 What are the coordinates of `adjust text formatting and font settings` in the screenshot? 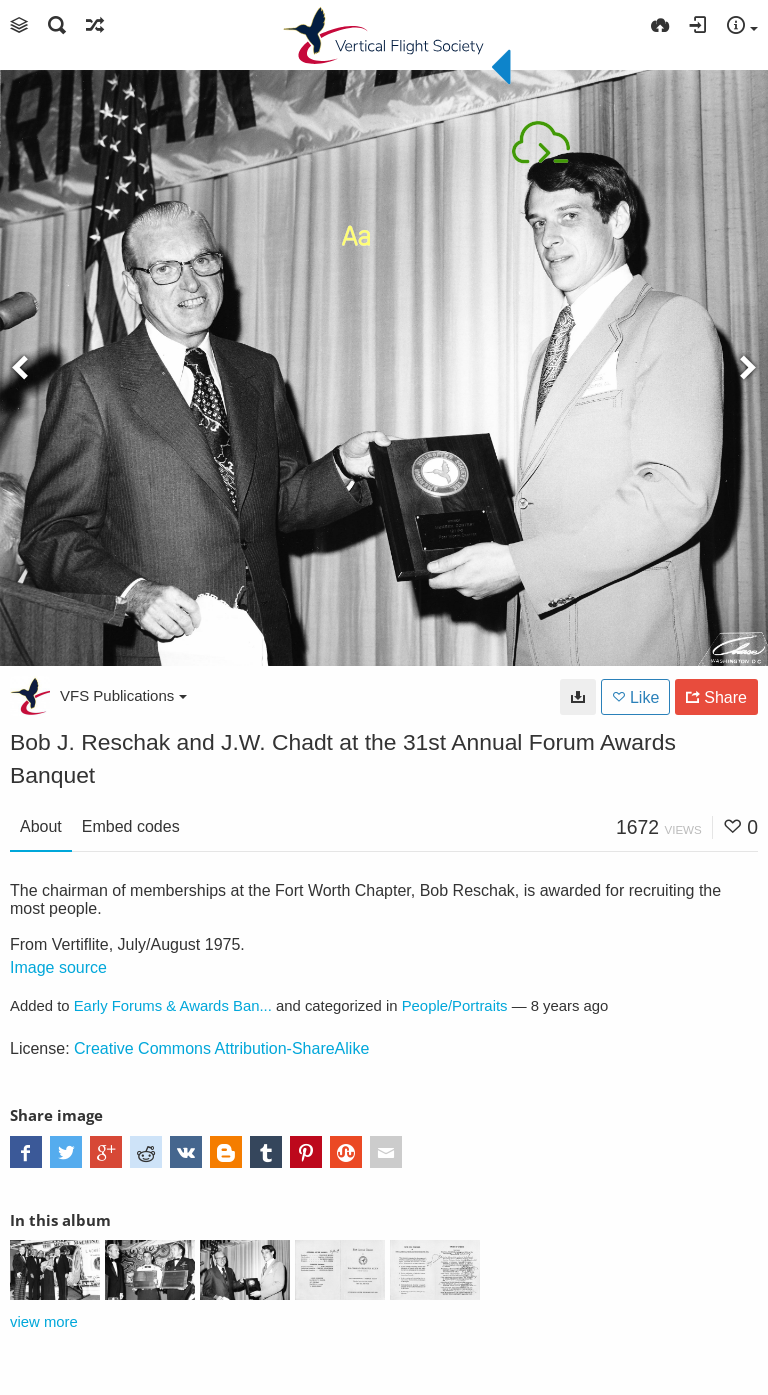 It's located at (356, 237).